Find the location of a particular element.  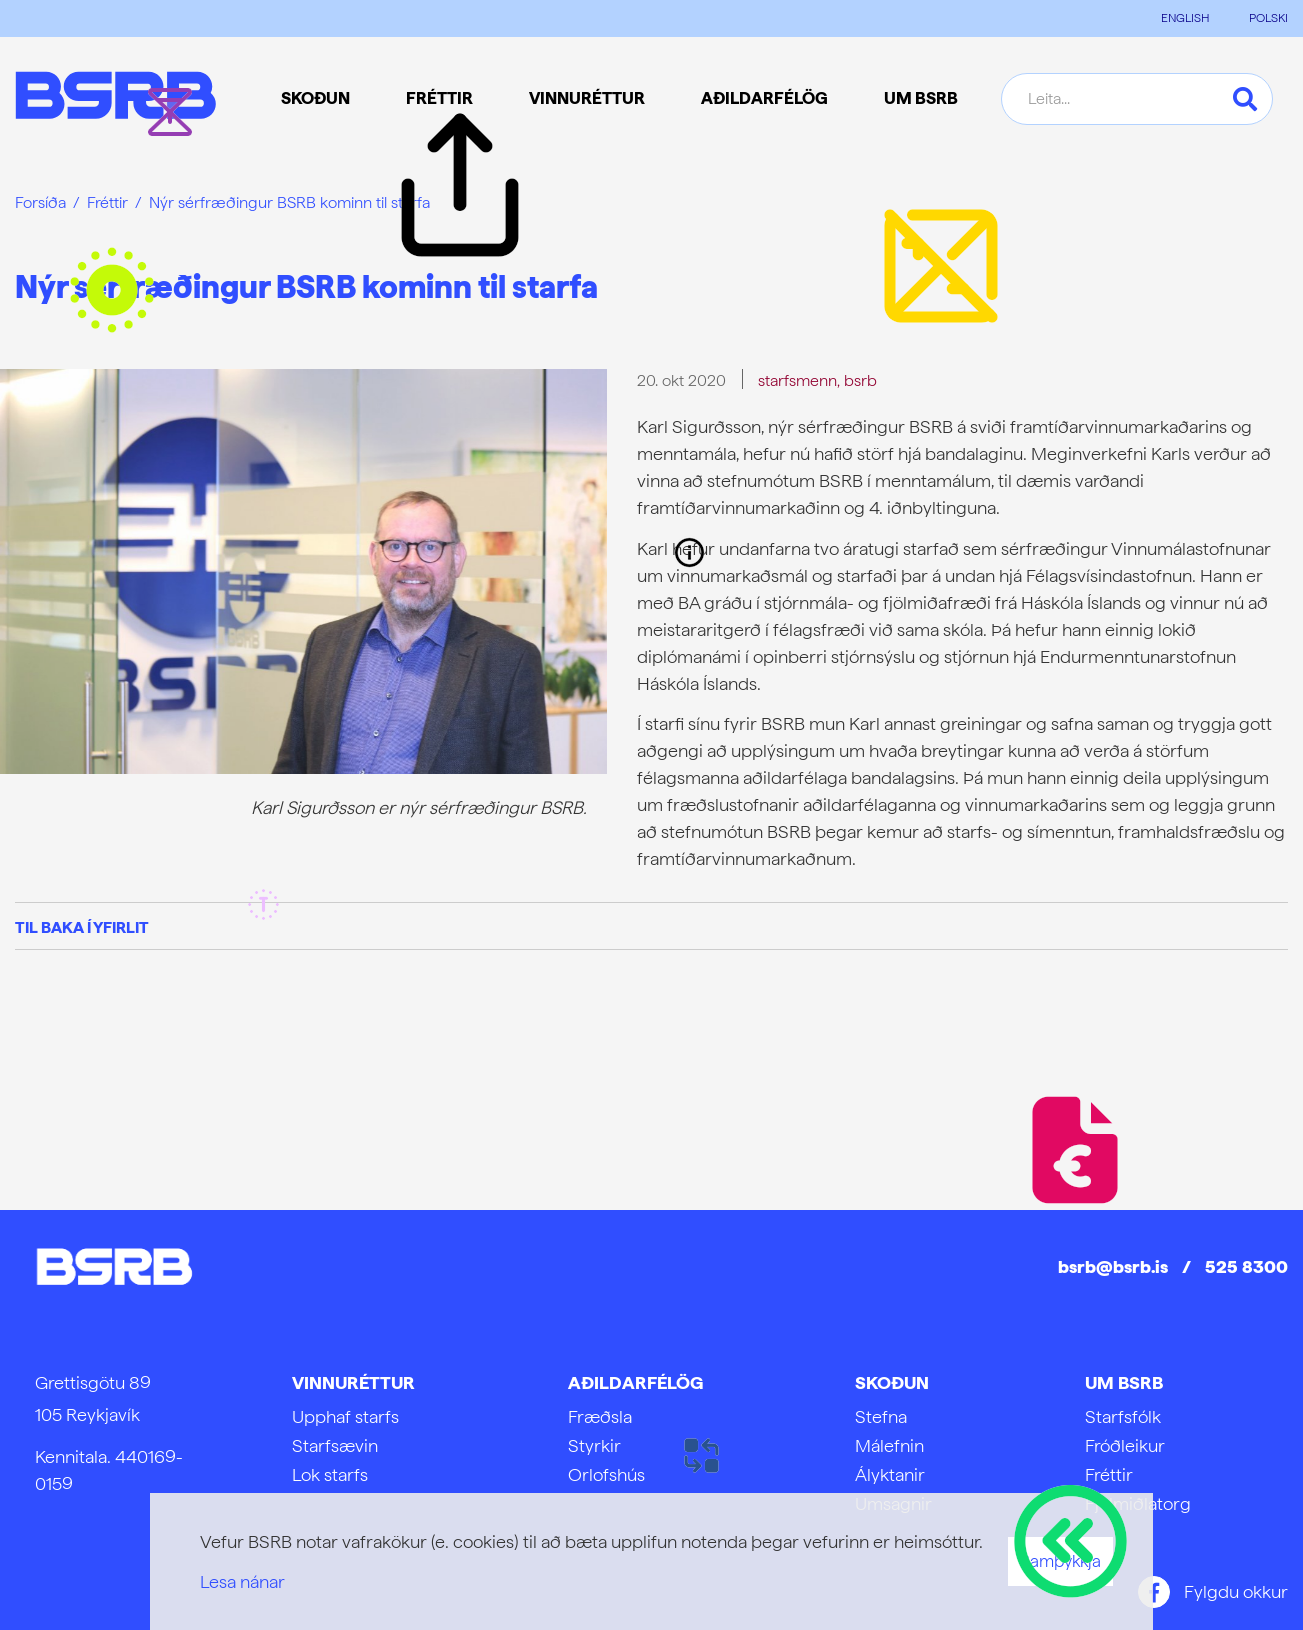

share content to another app or platform is located at coordinates (460, 185).